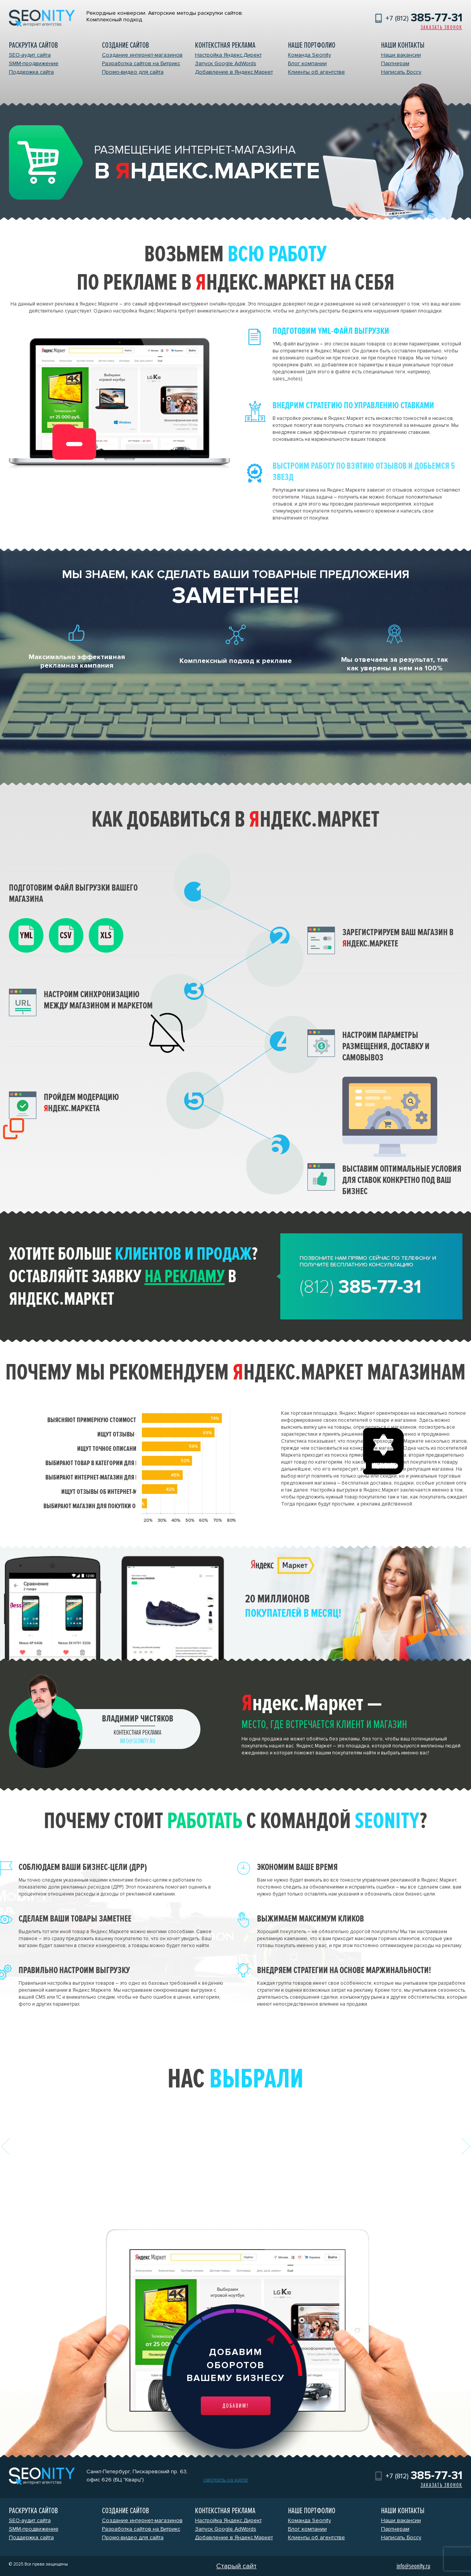 The height and width of the screenshot is (2576, 471). What do you see at coordinates (17, 1606) in the screenshot?
I see `less css preprocessor logo` at bounding box center [17, 1606].